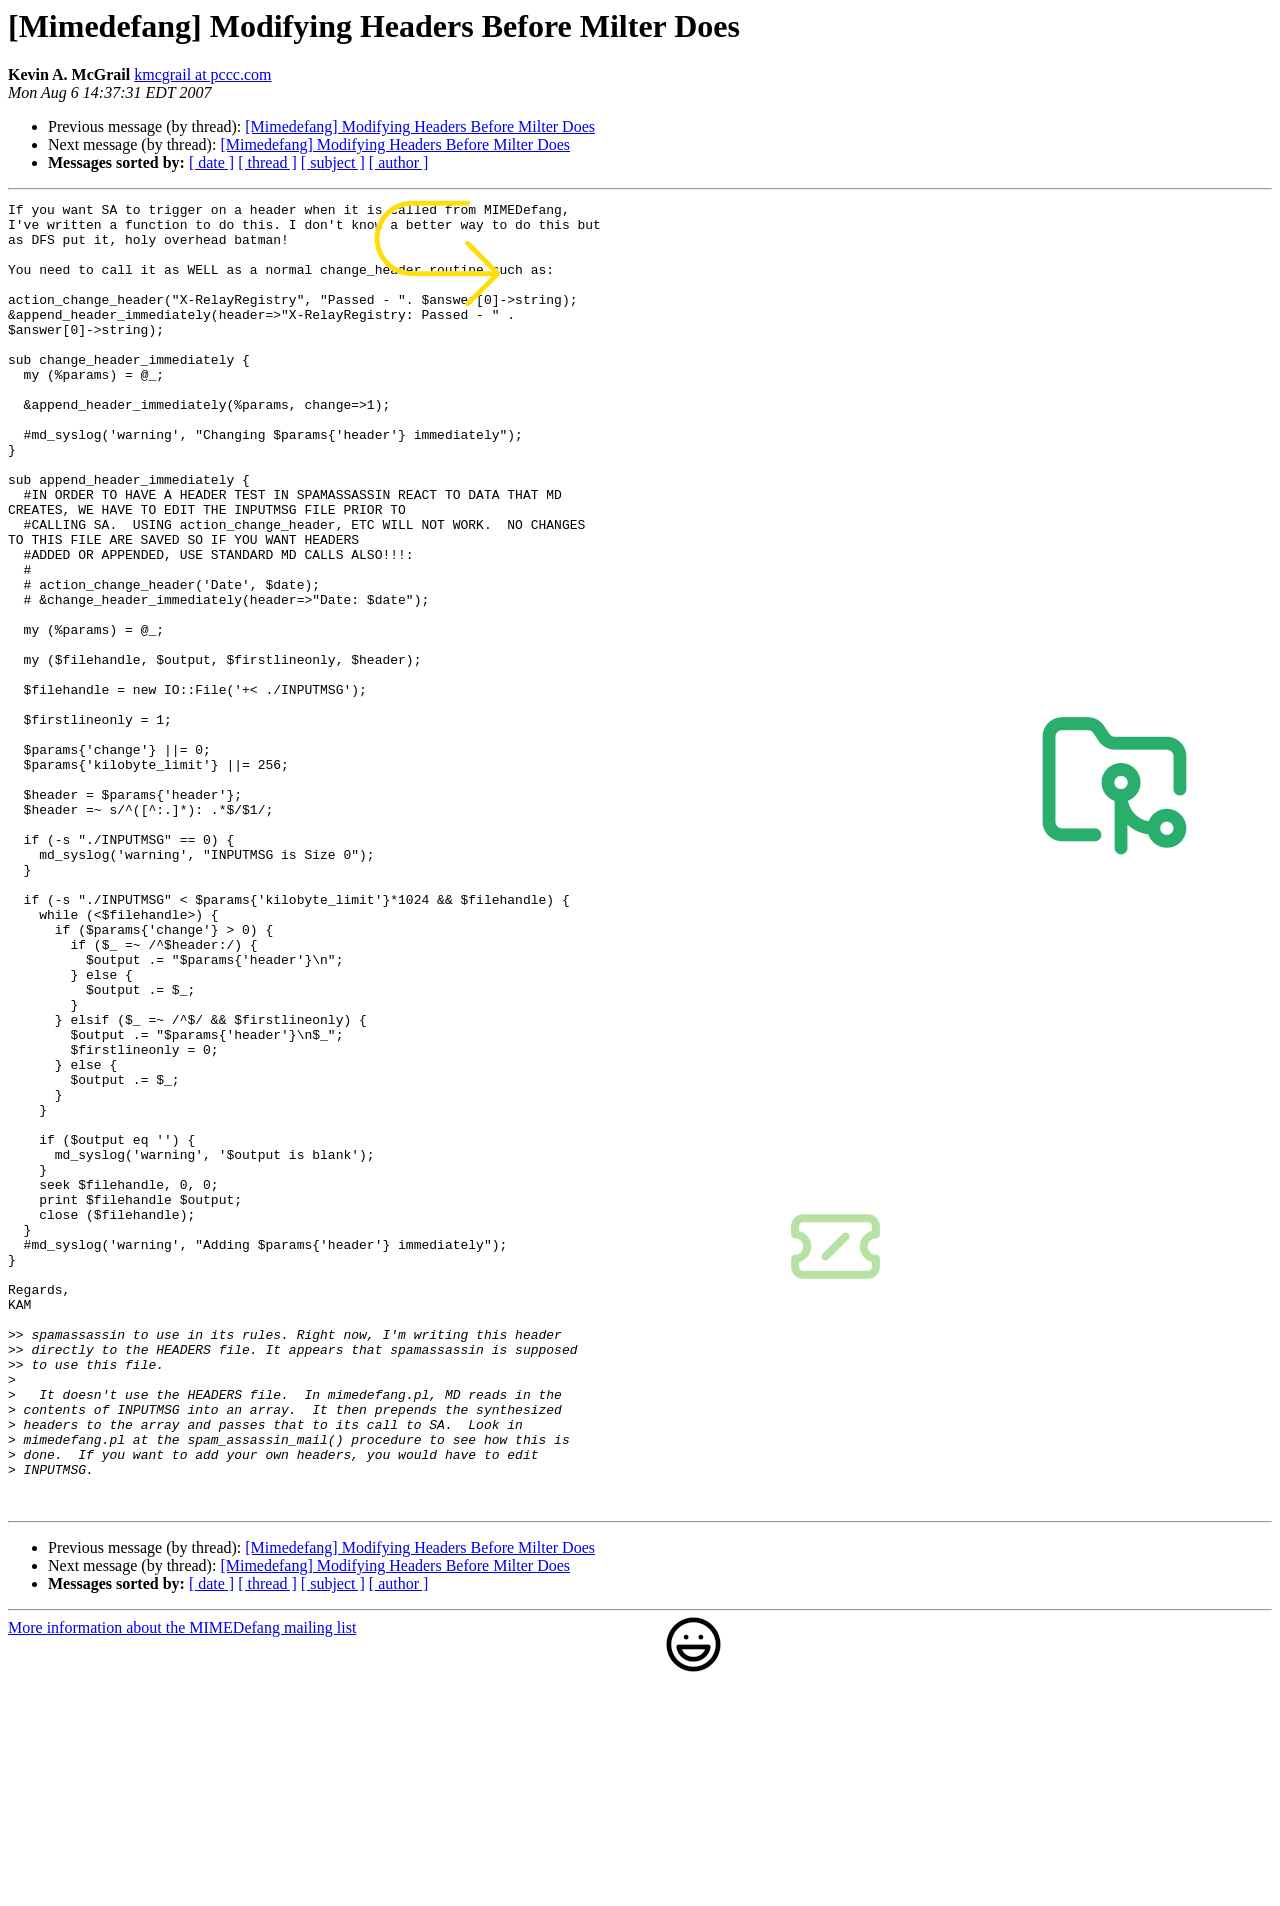  Describe the element at coordinates (693, 1644) in the screenshot. I see `react with laughter to a message` at that location.